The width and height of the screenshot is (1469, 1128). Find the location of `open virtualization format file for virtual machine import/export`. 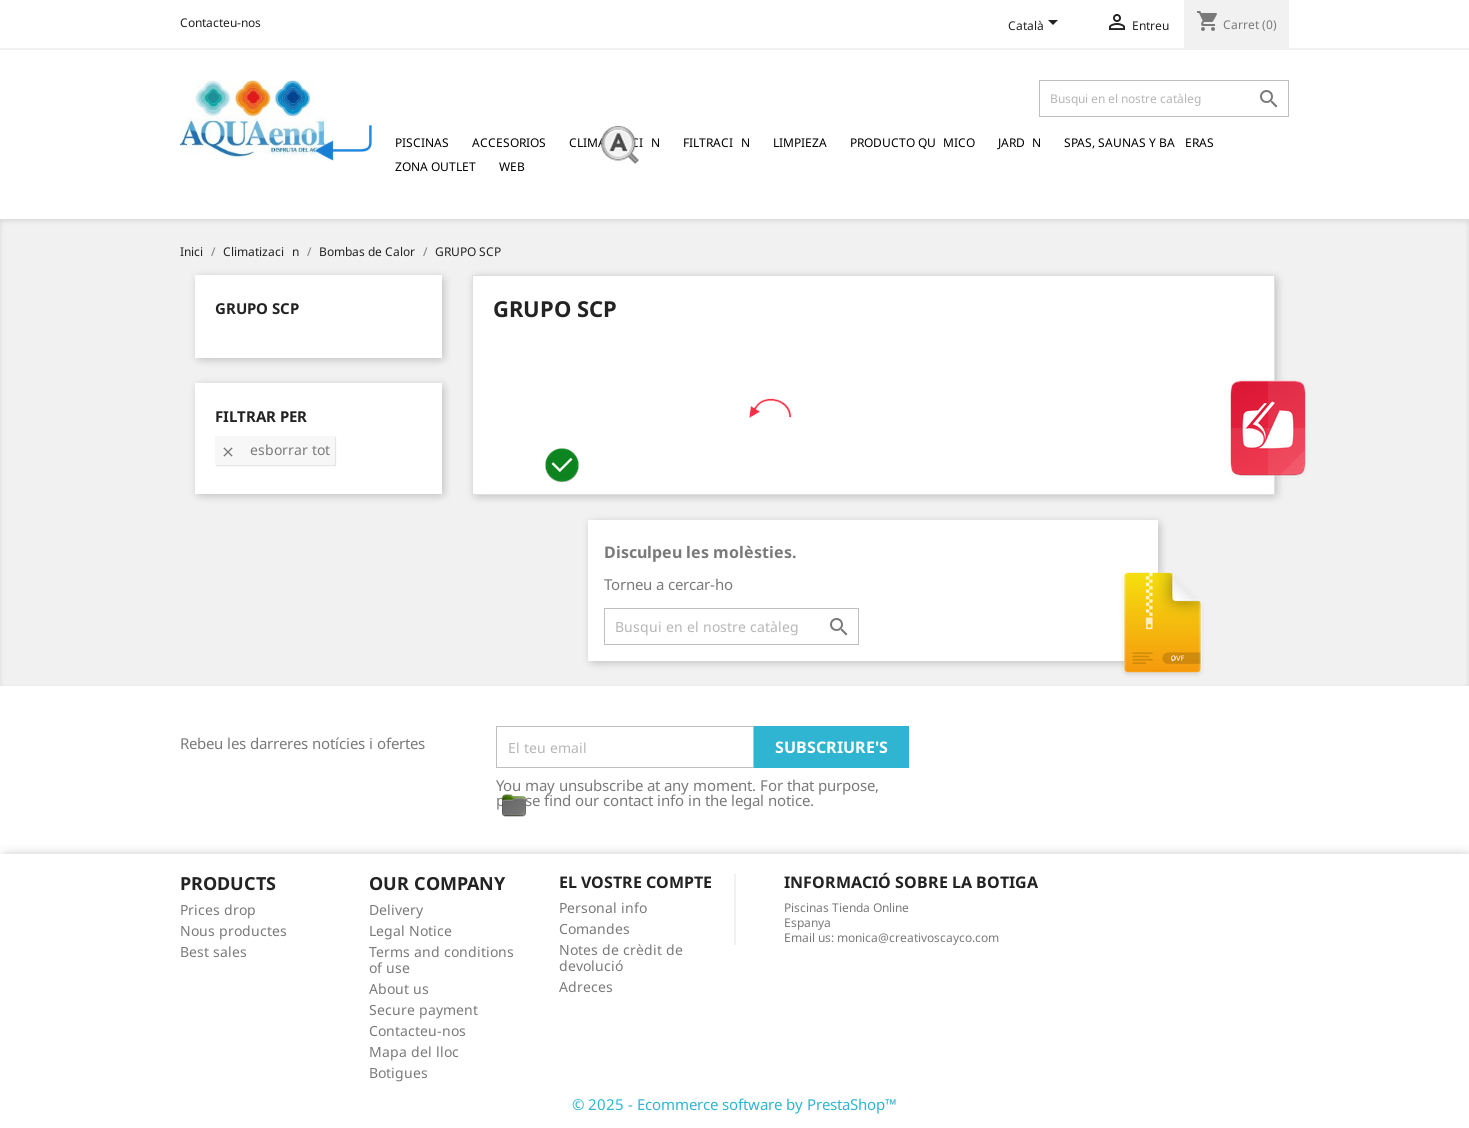

open virtualization format file for virtual machine import/export is located at coordinates (1162, 624).